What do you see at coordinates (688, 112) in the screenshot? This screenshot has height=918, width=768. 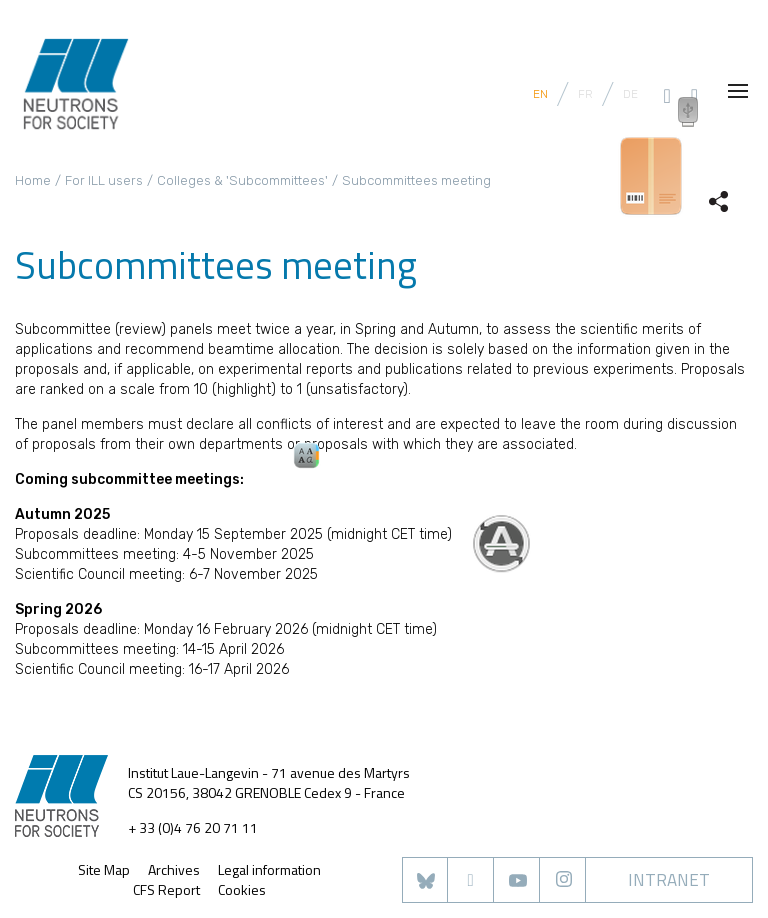 I see `access connected USB storage device` at bounding box center [688, 112].